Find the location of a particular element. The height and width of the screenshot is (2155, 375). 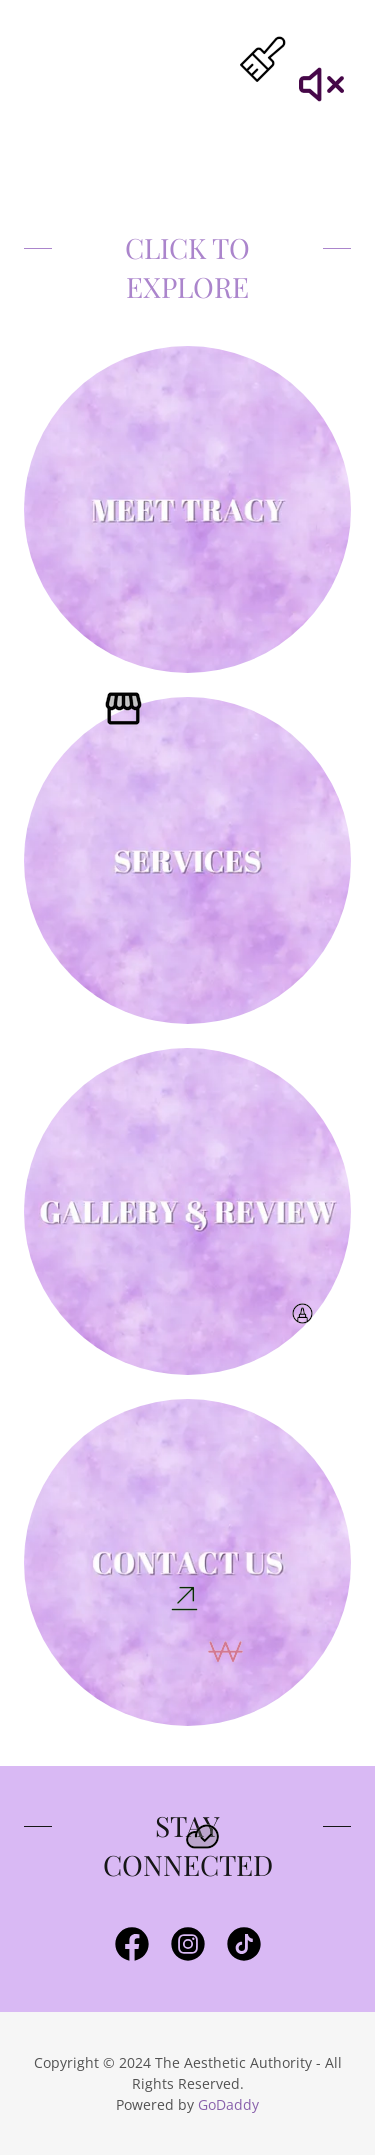

browse nearby shops or stores is located at coordinates (123, 708).